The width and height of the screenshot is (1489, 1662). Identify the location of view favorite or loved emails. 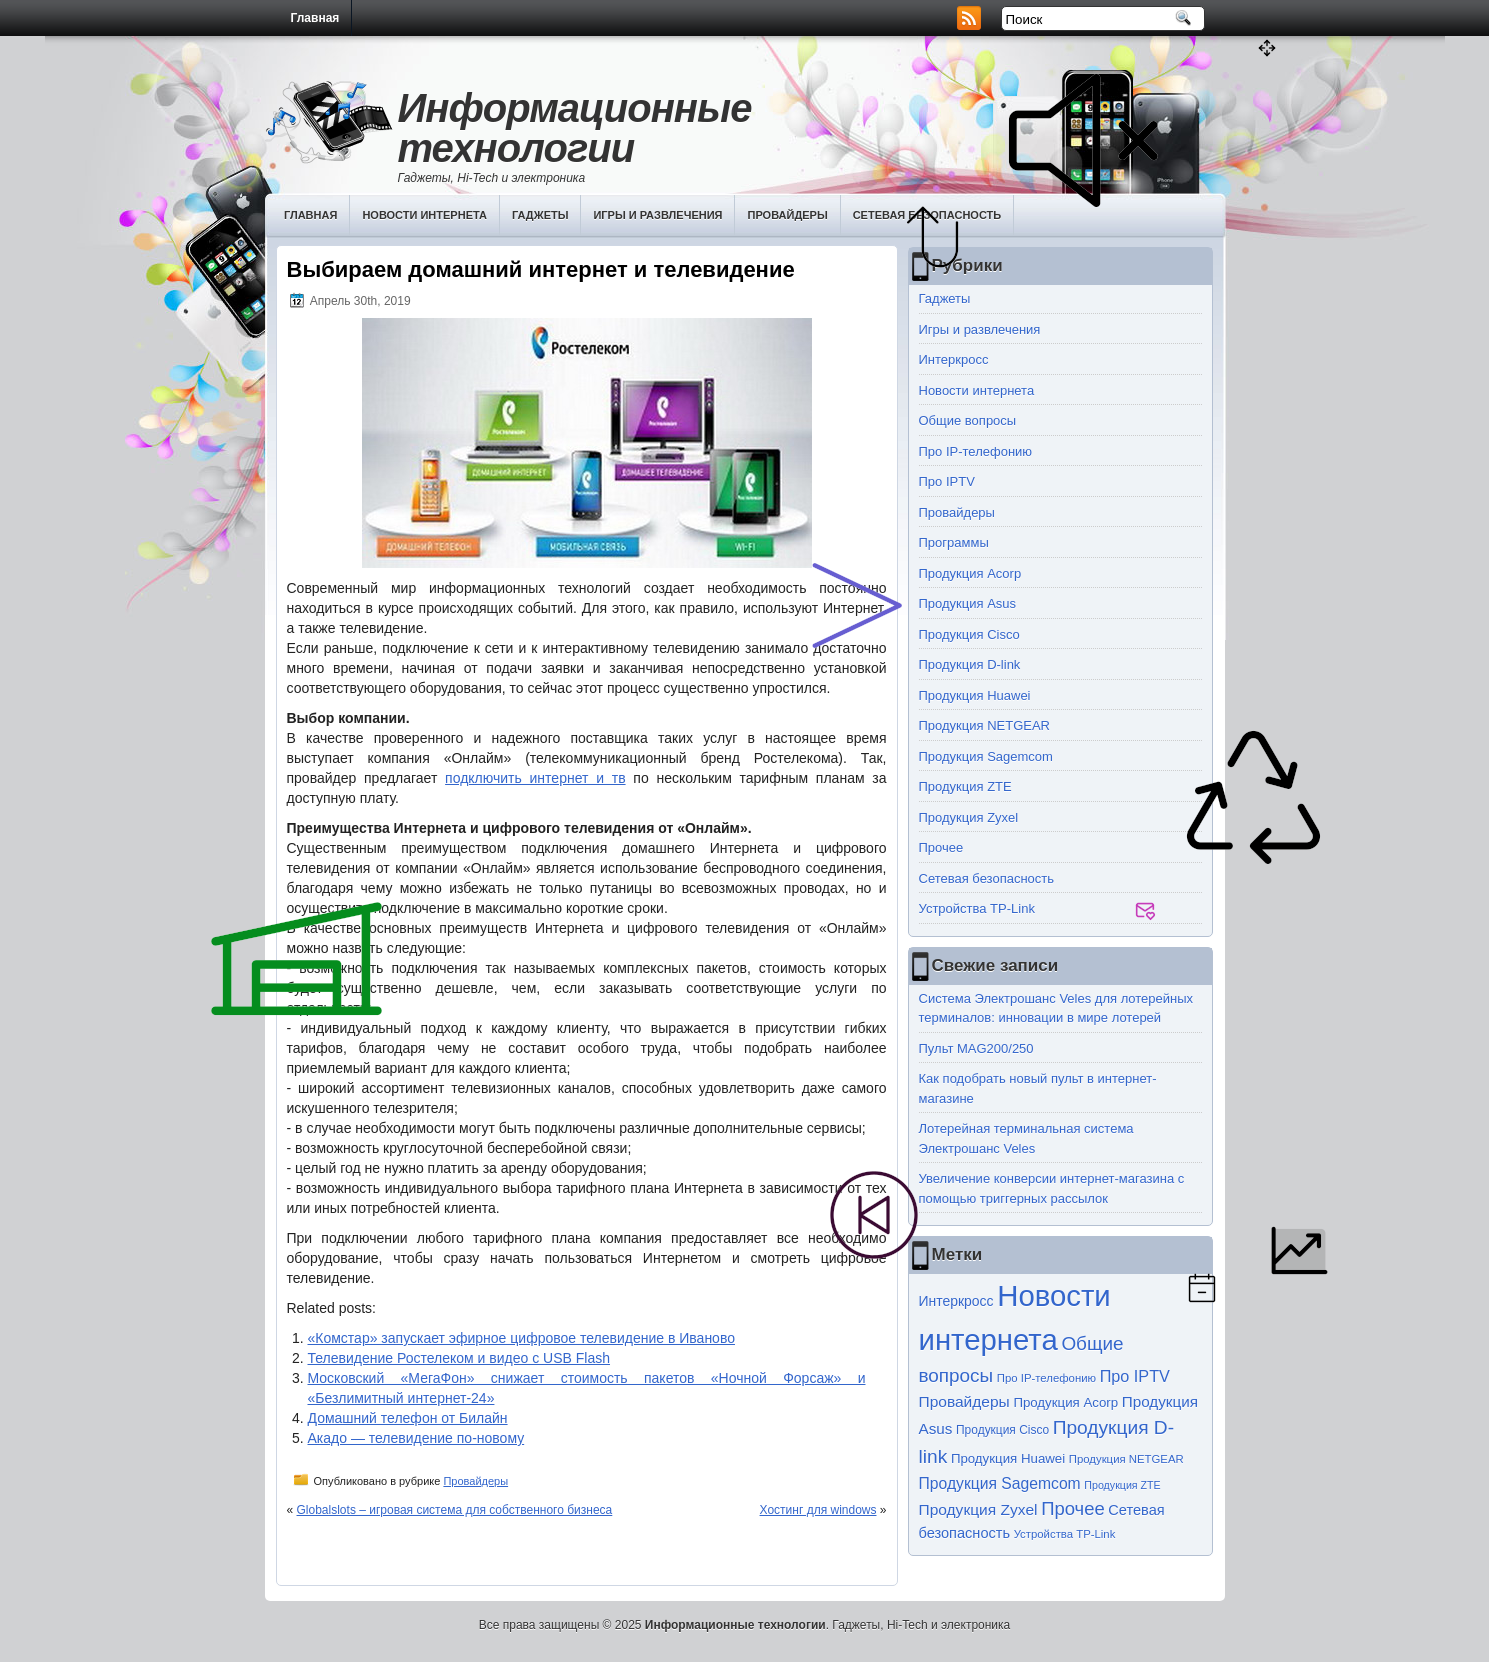
(1145, 910).